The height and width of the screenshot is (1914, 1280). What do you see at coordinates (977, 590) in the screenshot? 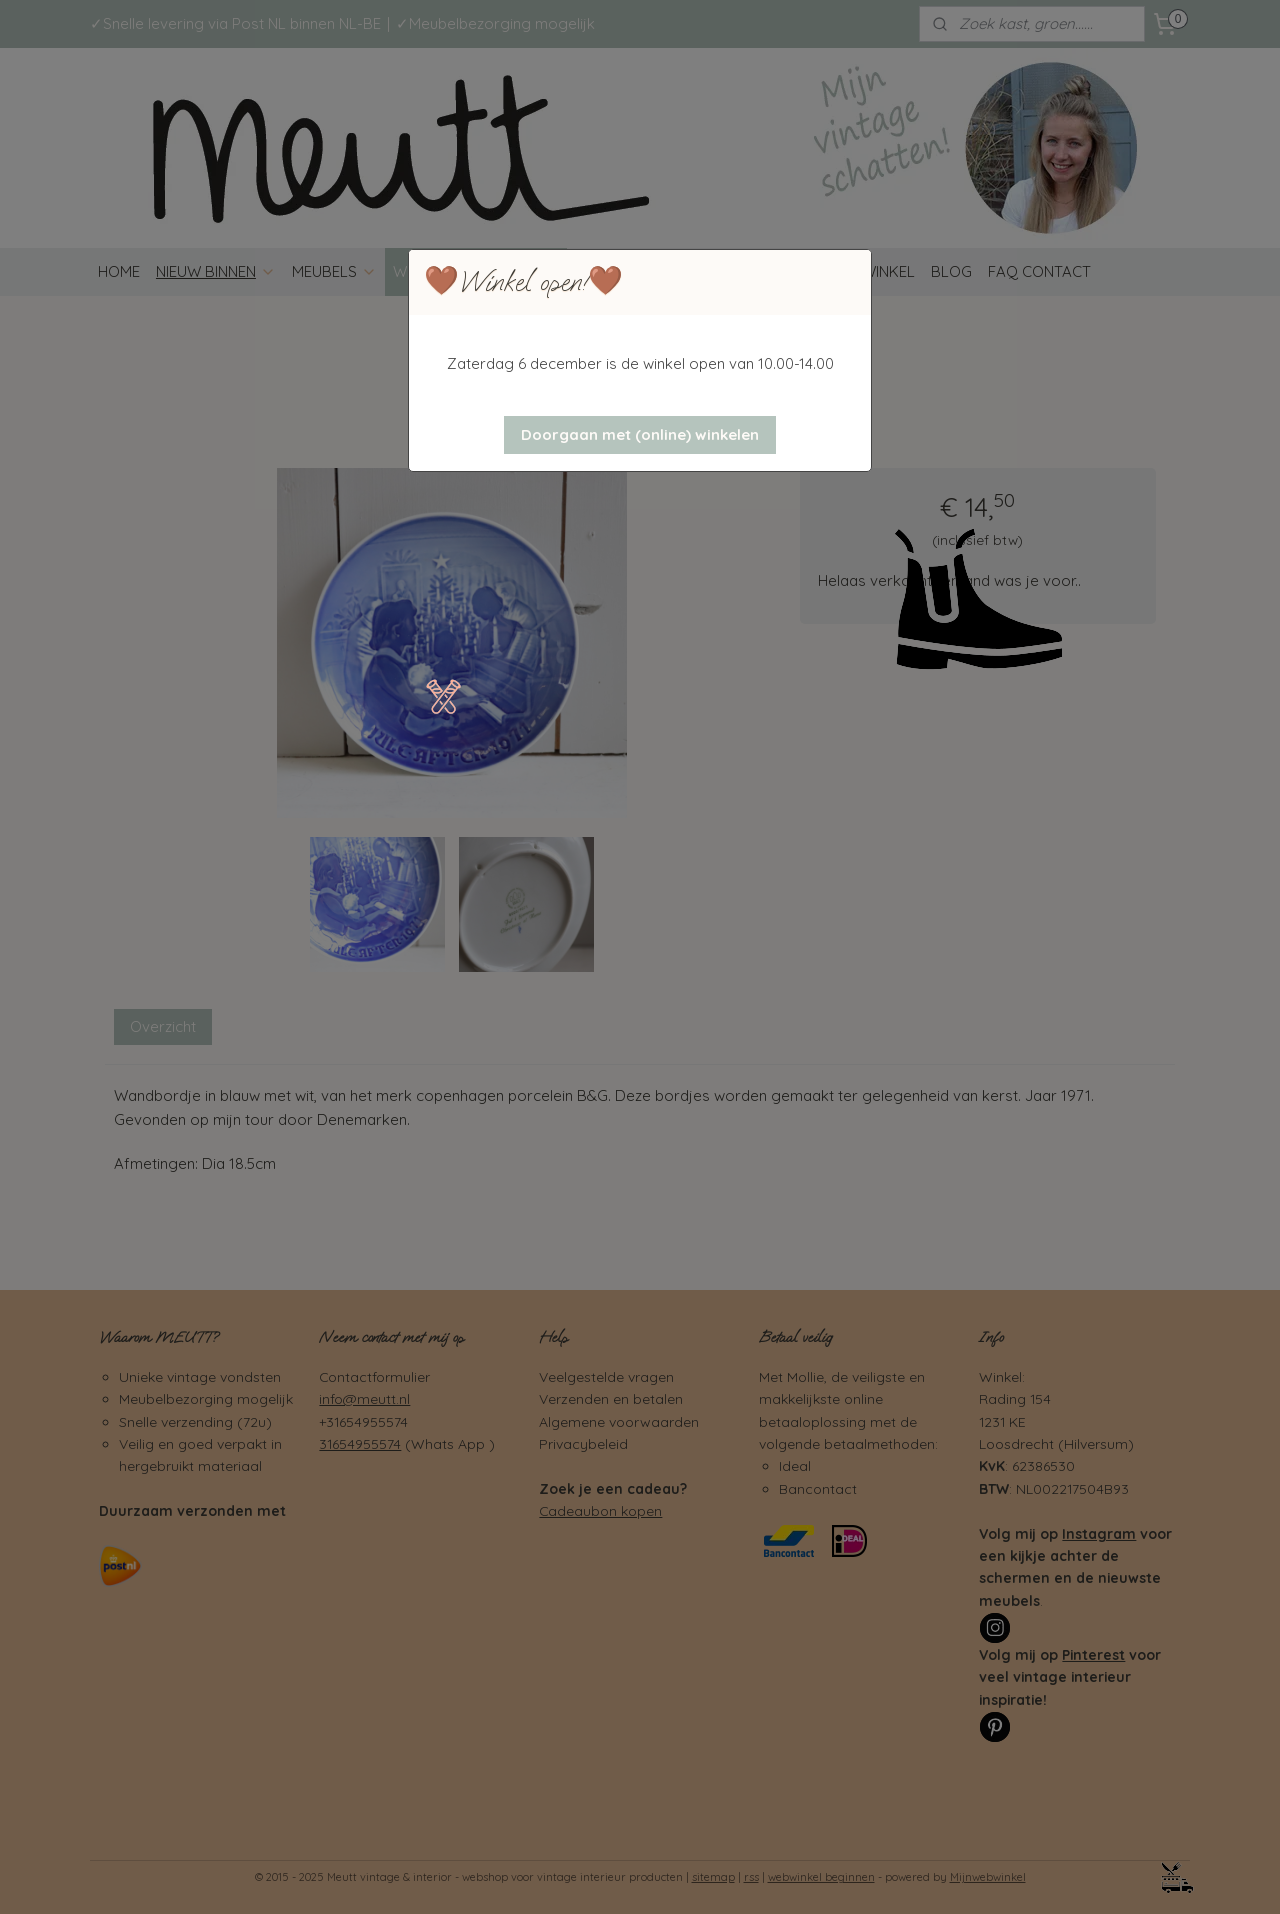
I see `browse footwear or boot options` at bounding box center [977, 590].